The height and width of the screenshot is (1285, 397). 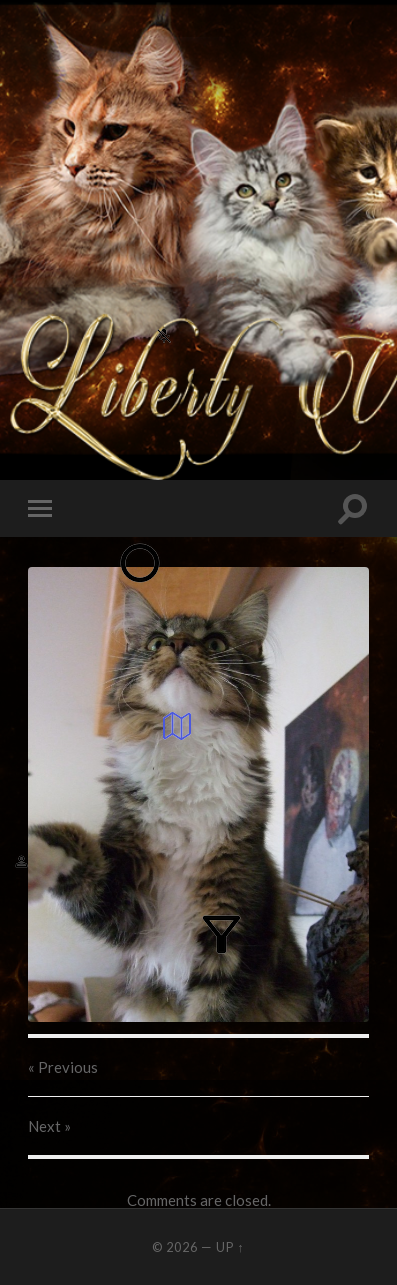 I want to click on view your profile, so click(x=21, y=861).